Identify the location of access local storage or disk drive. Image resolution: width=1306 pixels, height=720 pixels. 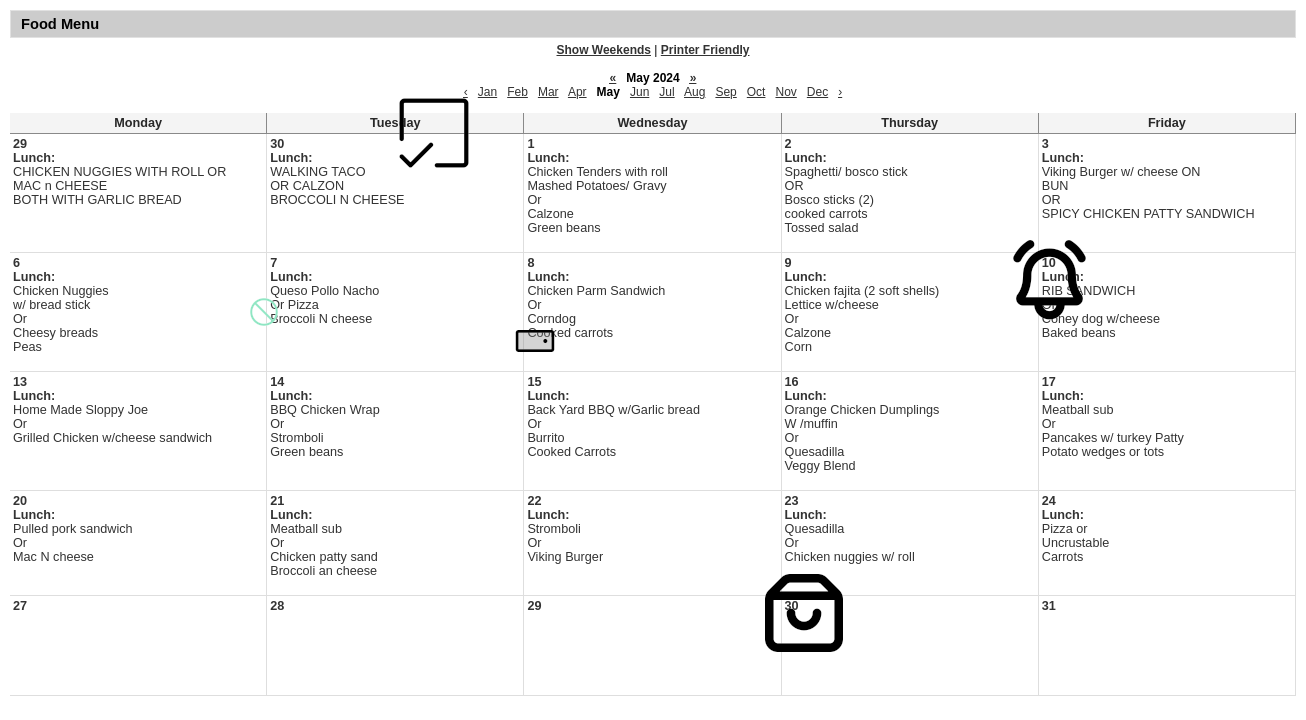
(535, 341).